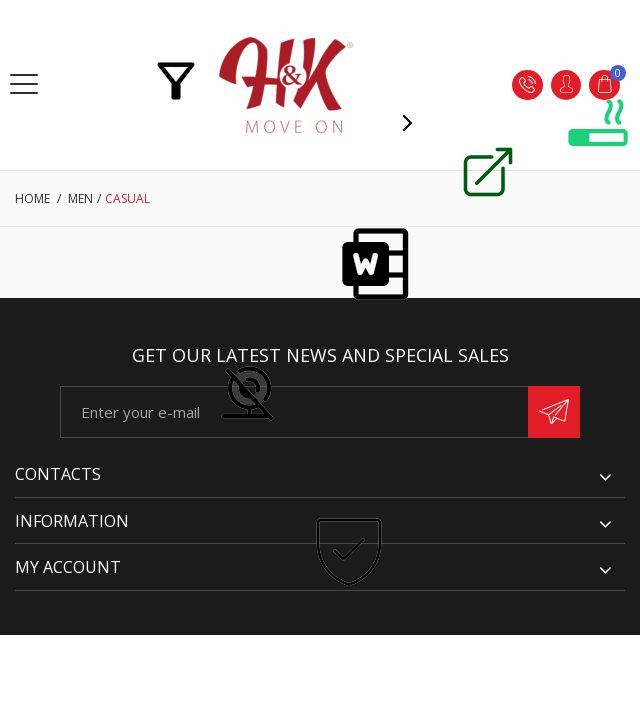 This screenshot has height=720, width=640. What do you see at coordinates (349, 548) in the screenshot?
I see `indicates verified or secure status` at bounding box center [349, 548].